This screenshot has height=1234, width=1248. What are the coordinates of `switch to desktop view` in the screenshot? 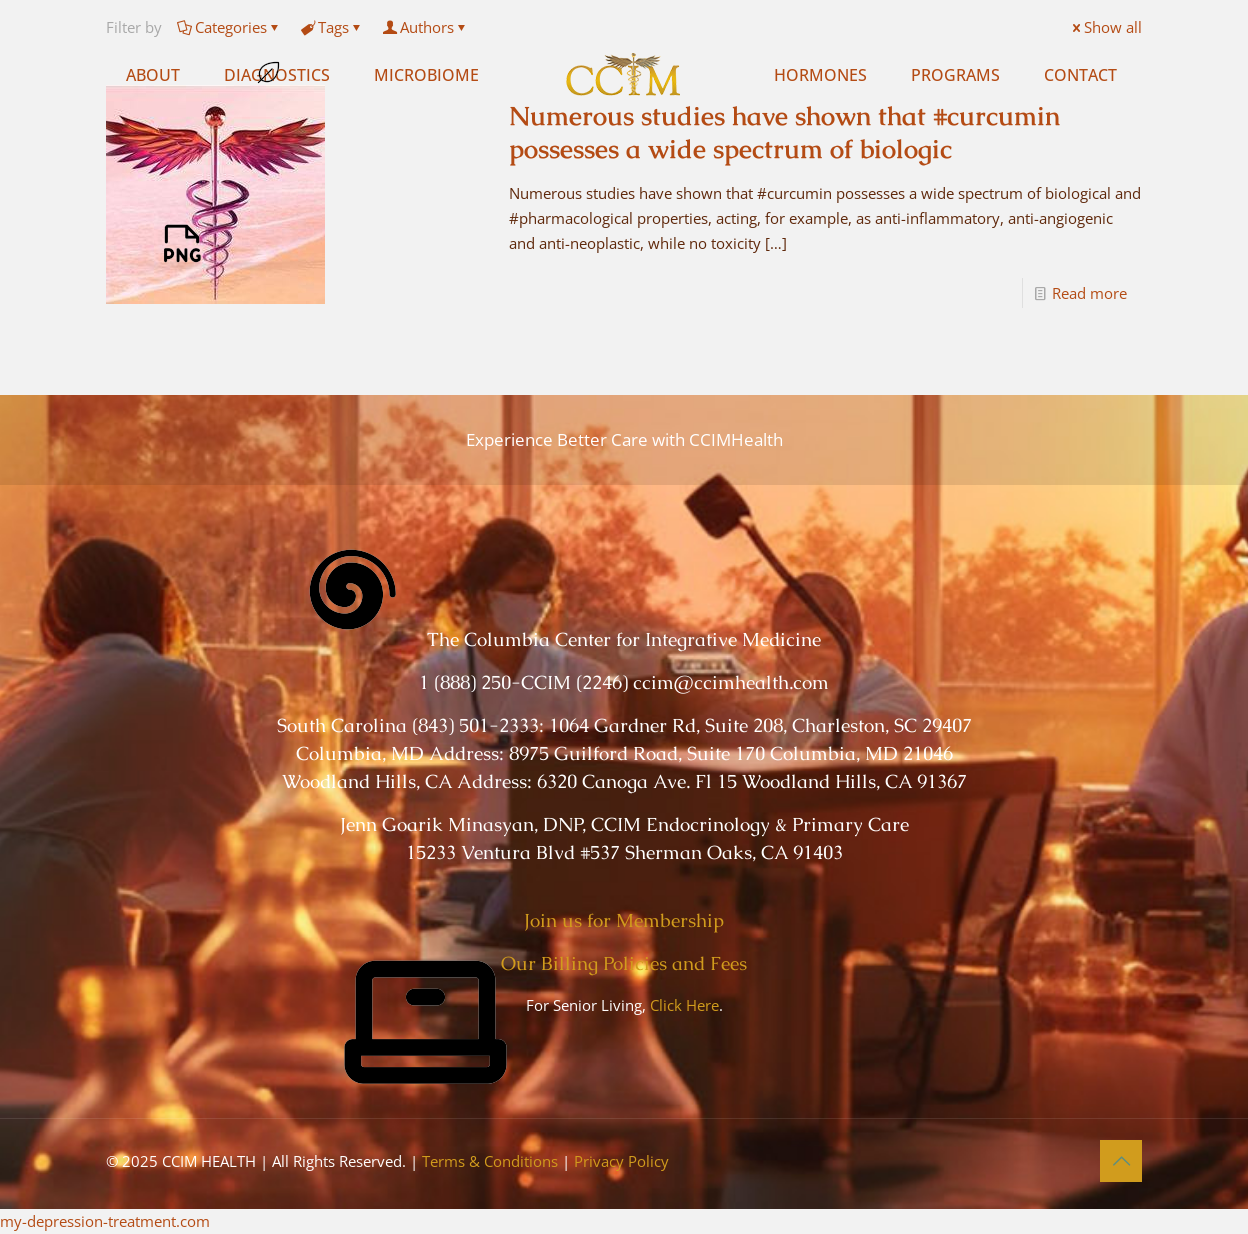 It's located at (425, 1019).